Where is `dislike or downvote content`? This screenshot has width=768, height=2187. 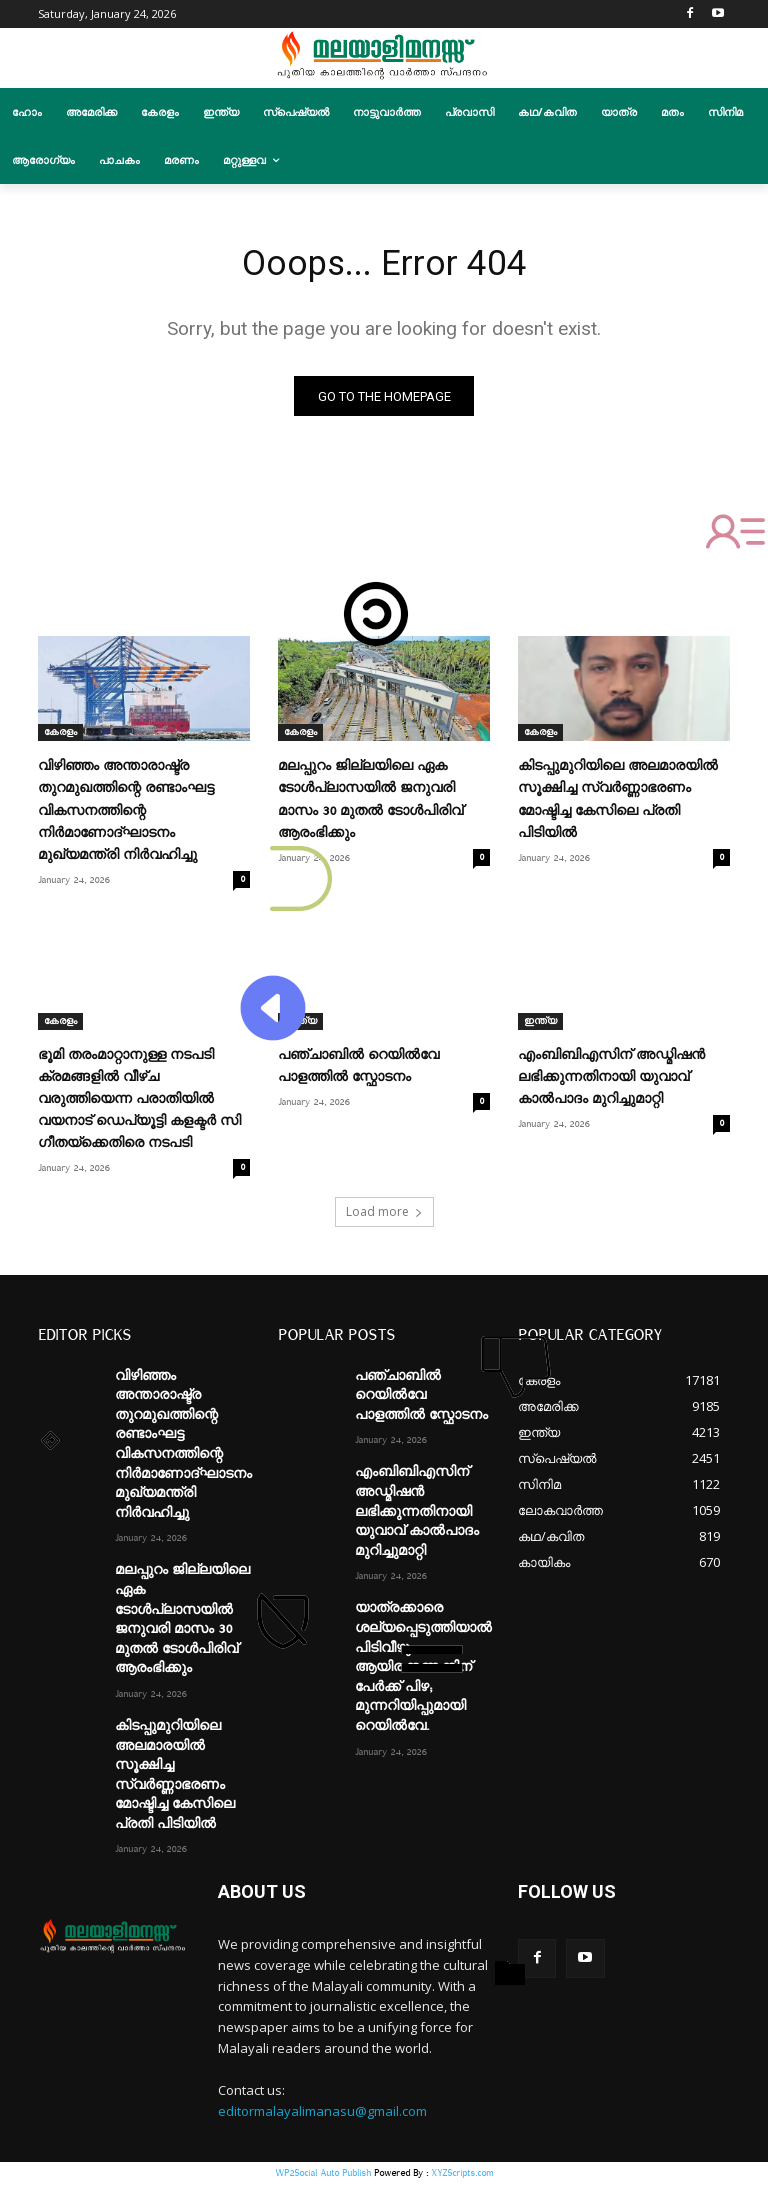 dislike or downvote content is located at coordinates (516, 1363).